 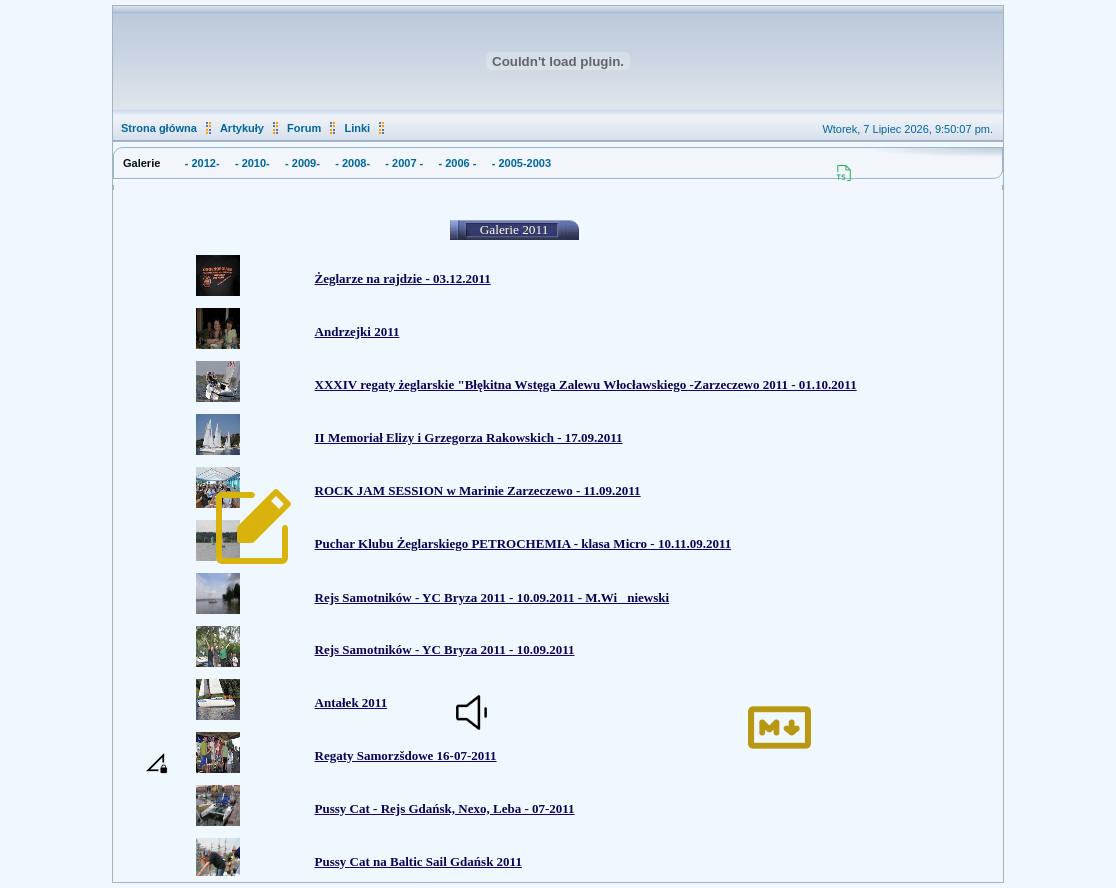 What do you see at coordinates (844, 173) in the screenshot?
I see `a TypeScript file` at bounding box center [844, 173].